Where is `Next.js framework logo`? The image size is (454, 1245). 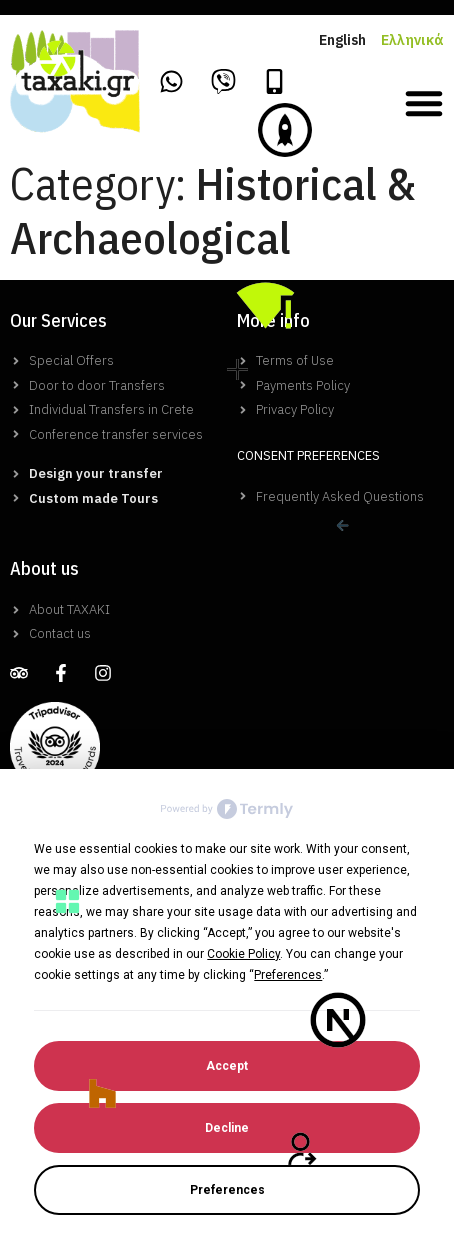
Next.js framework logo is located at coordinates (338, 1020).